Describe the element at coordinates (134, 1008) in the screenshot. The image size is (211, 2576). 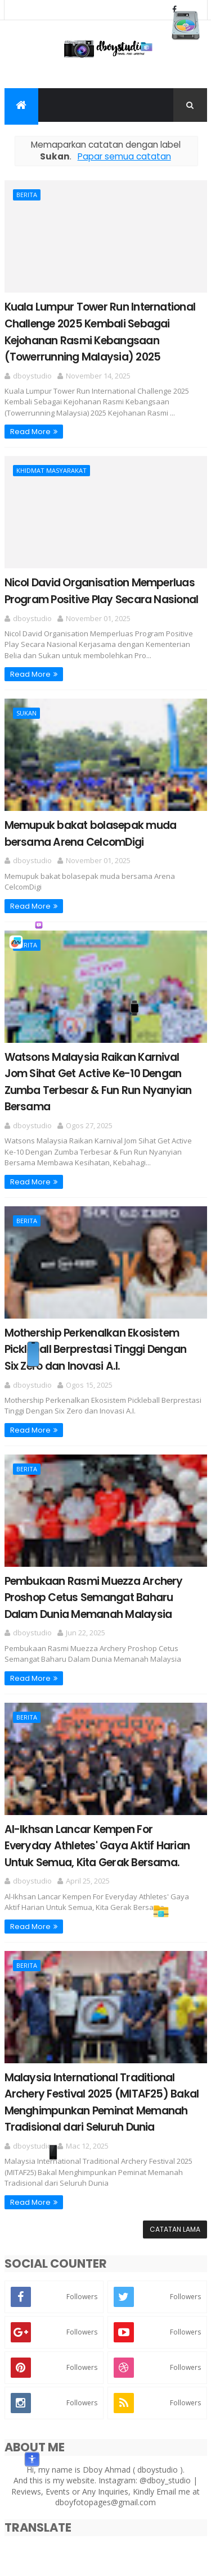
I see `apple watch series 3 device icon` at that location.